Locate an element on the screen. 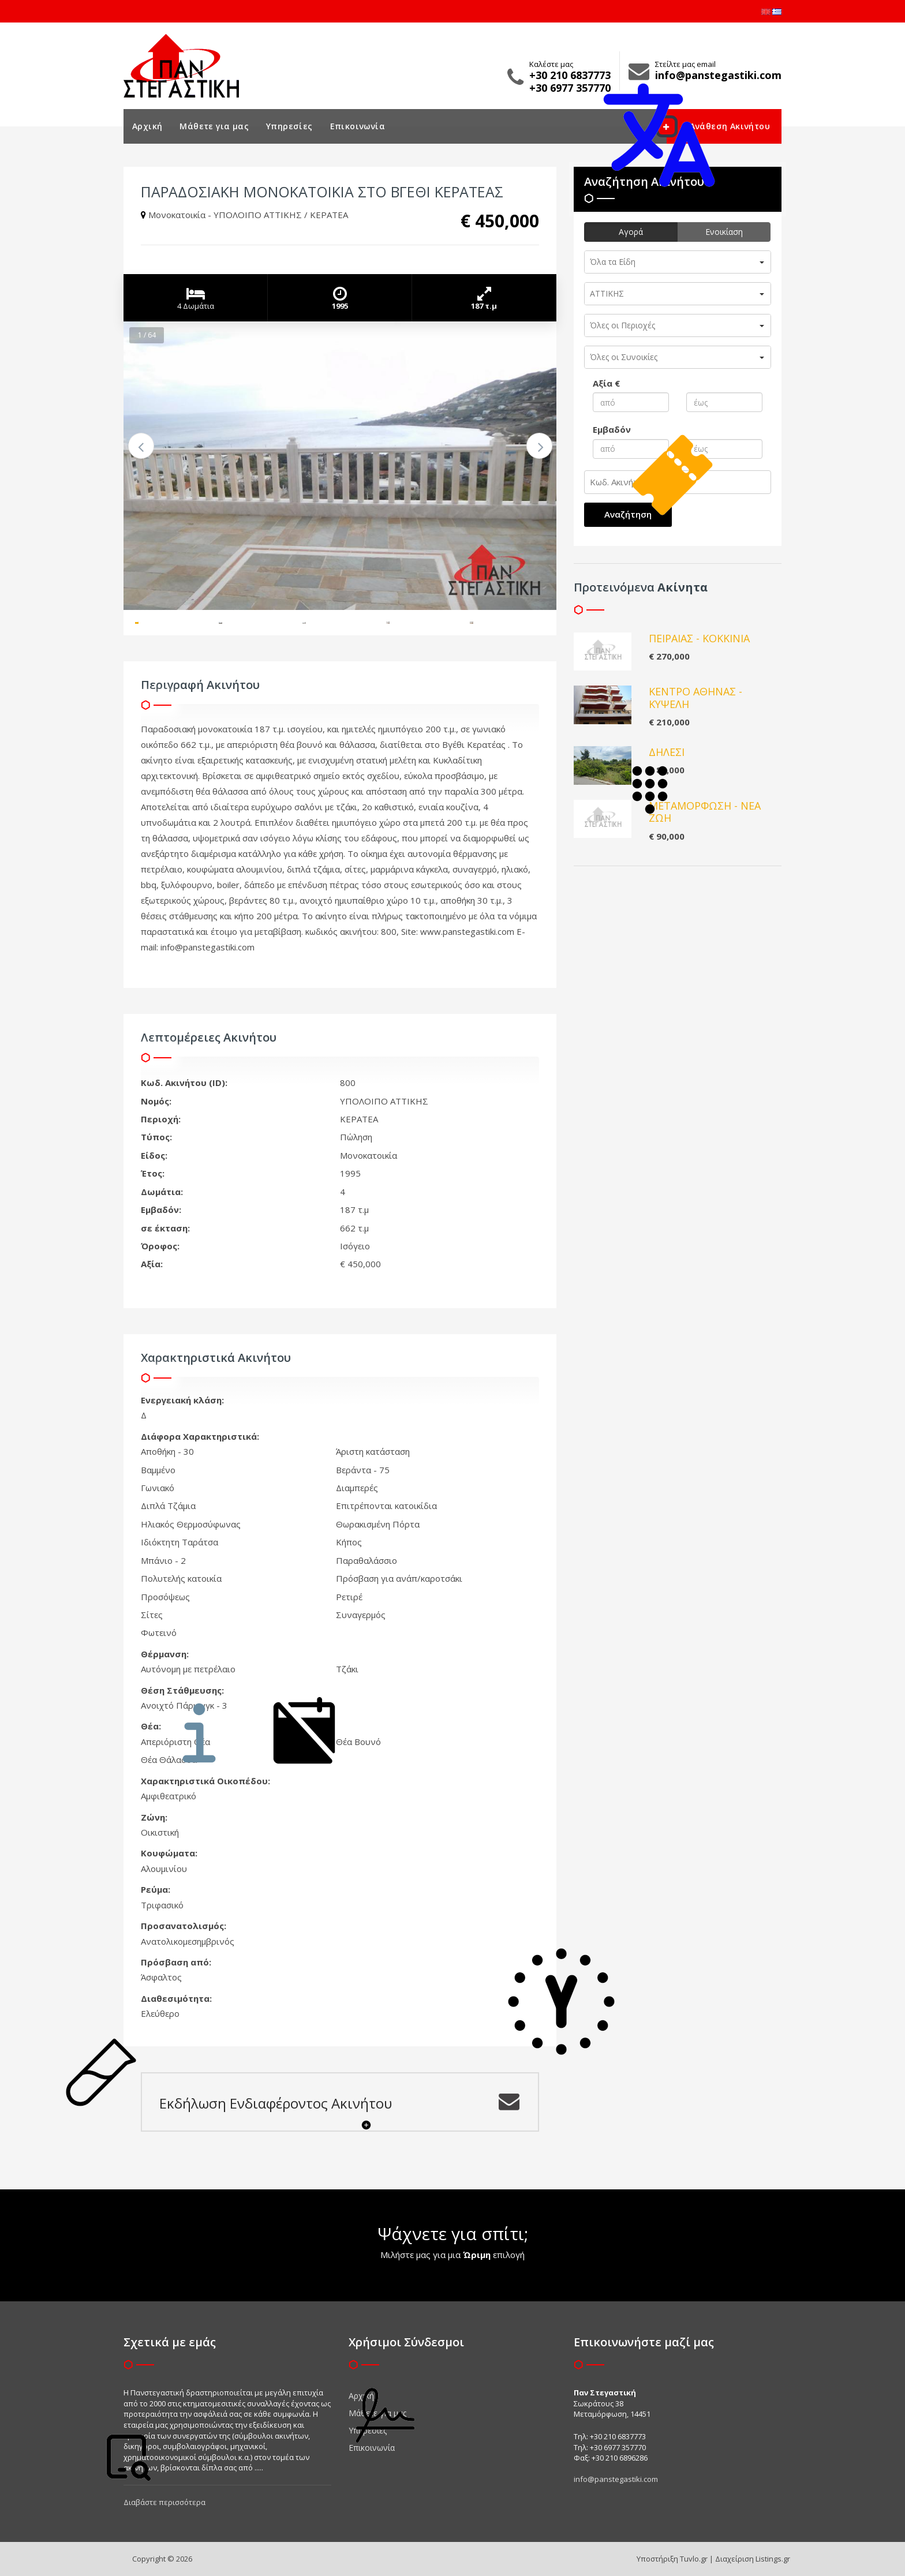 The image size is (905, 2576). add a new item is located at coordinates (366, 2125).